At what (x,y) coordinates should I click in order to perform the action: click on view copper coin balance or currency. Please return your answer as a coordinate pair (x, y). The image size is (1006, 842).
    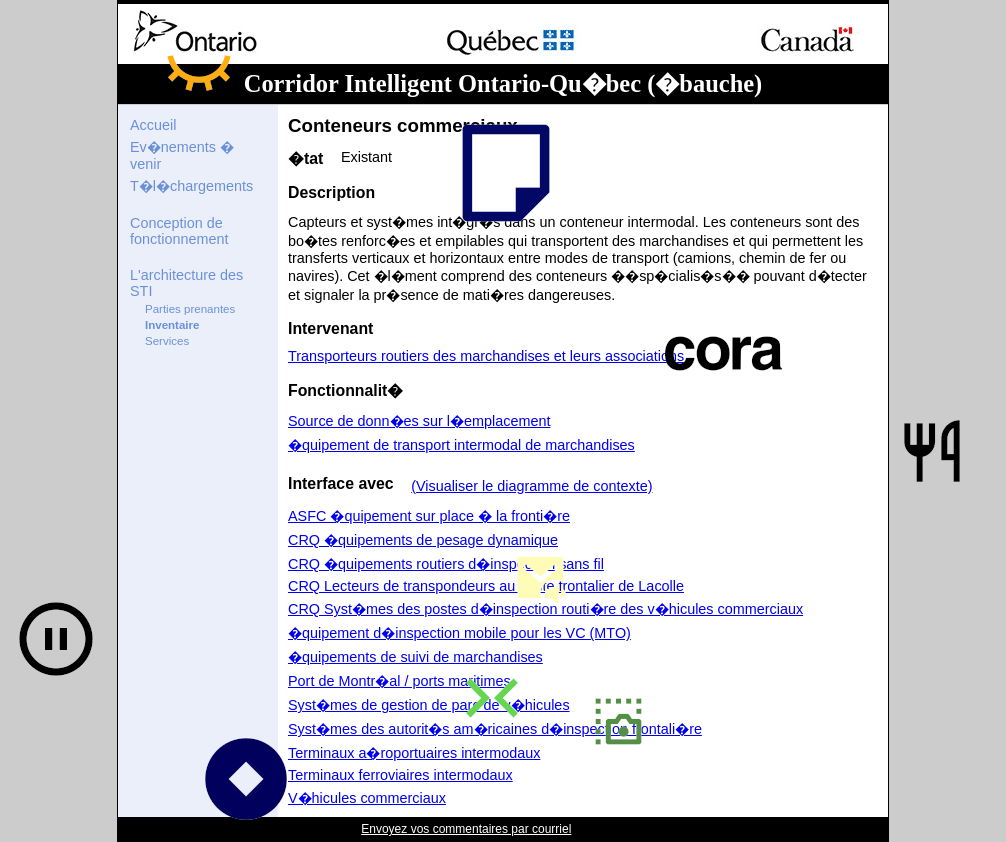
    Looking at the image, I should click on (246, 779).